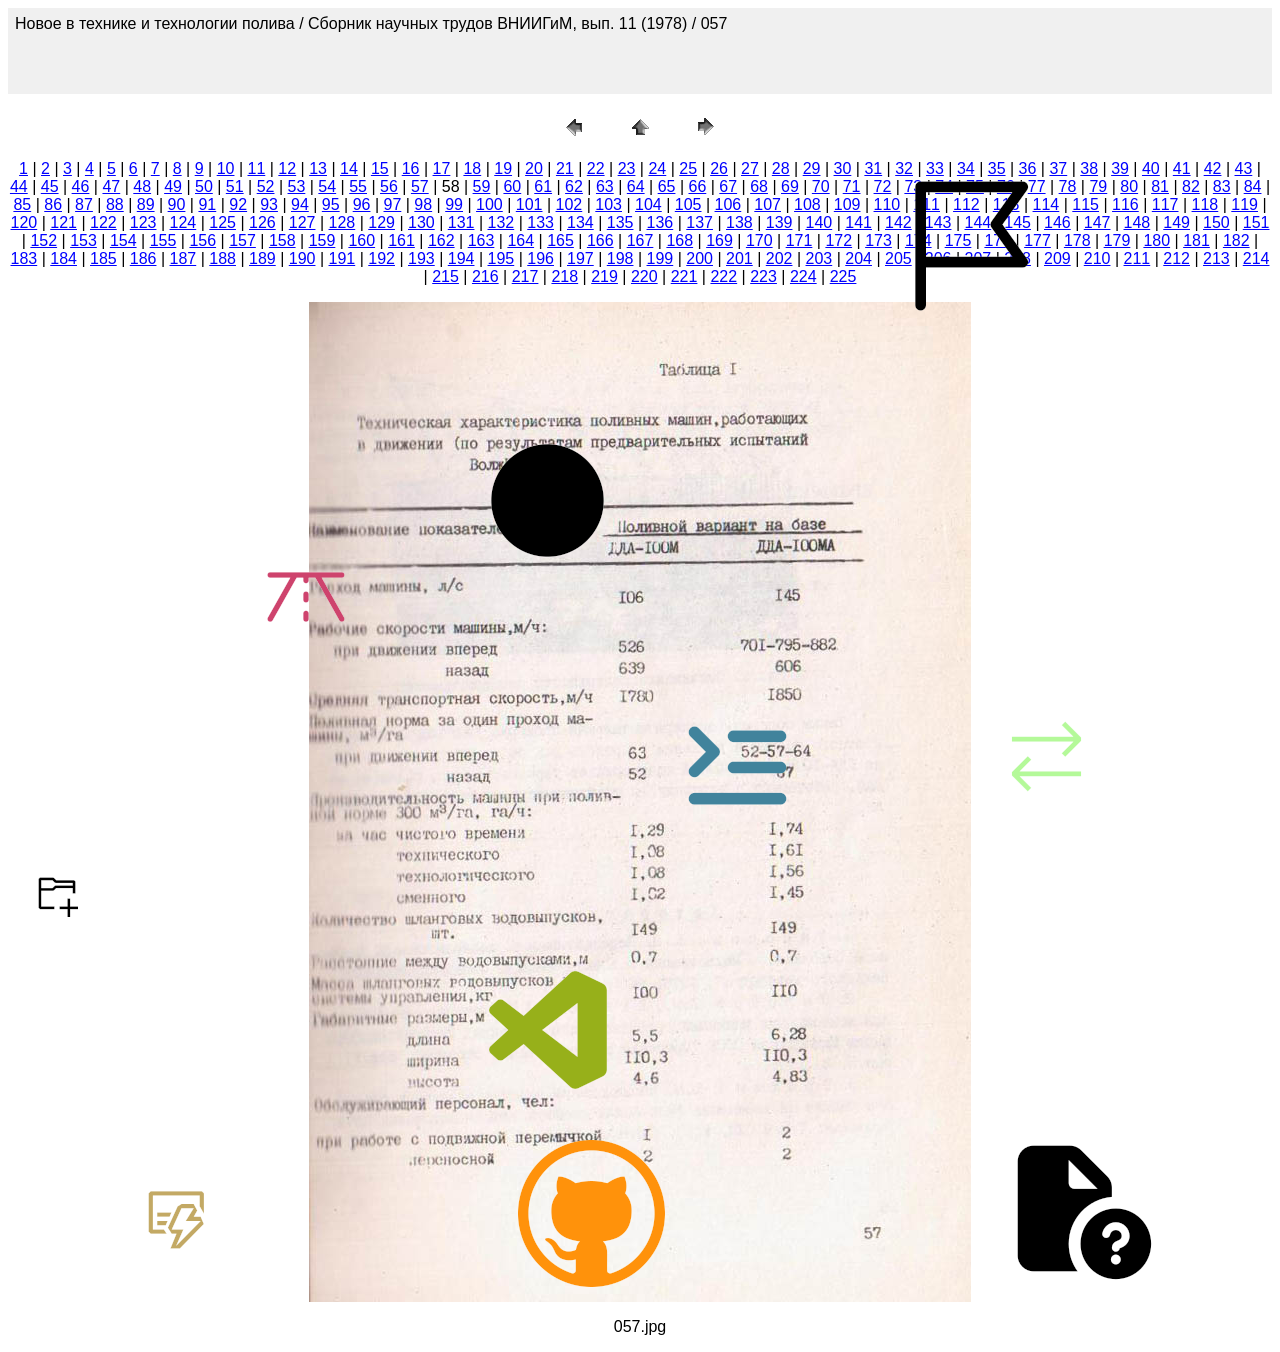 The width and height of the screenshot is (1280, 1352). Describe the element at coordinates (174, 1221) in the screenshot. I see `configure github actions workflow` at that location.